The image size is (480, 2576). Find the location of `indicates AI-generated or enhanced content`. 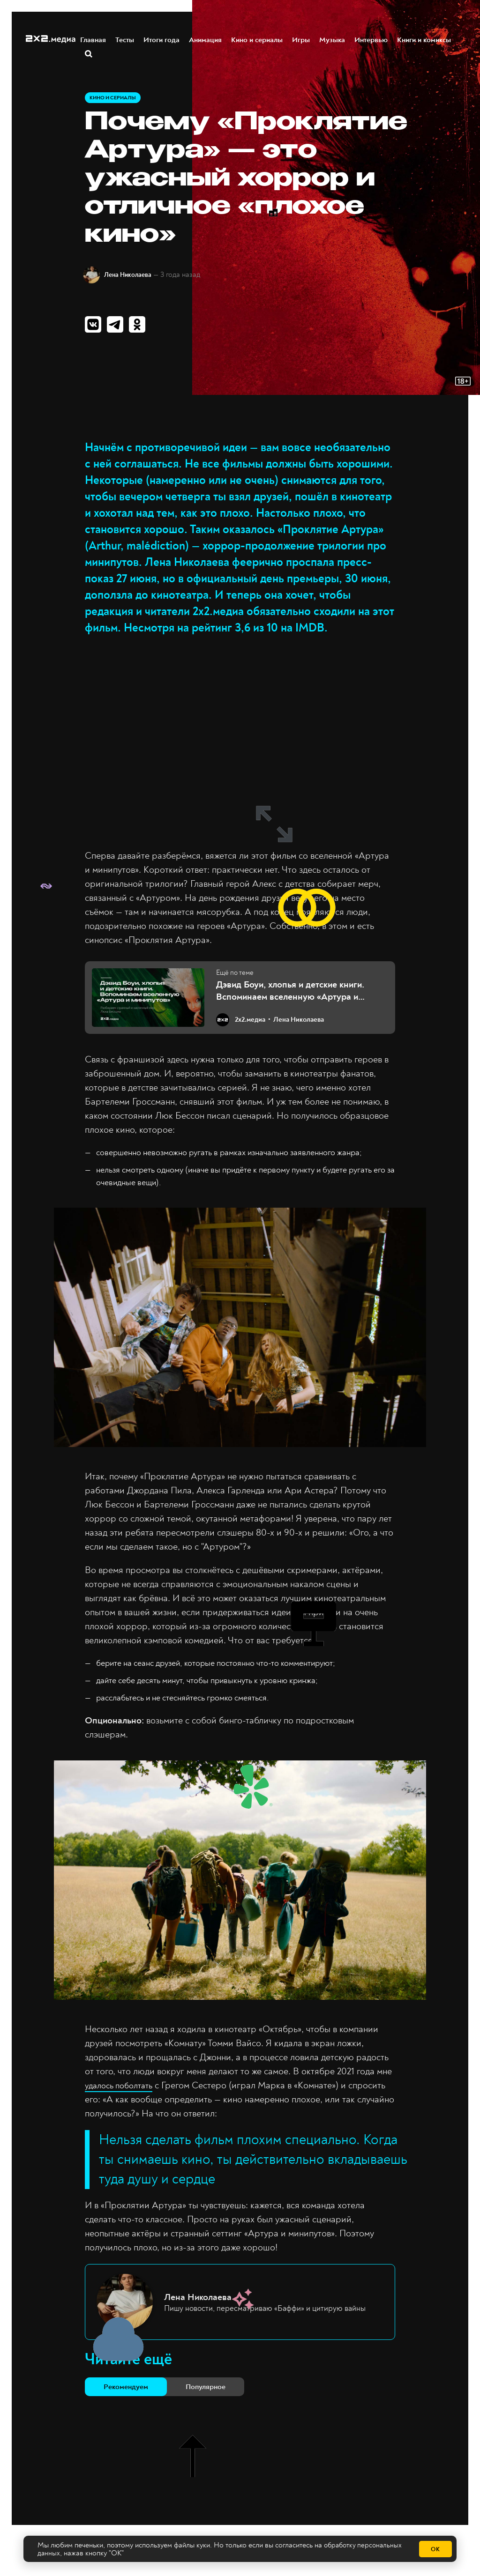

indicates AI-generated or enhanced content is located at coordinates (243, 2299).